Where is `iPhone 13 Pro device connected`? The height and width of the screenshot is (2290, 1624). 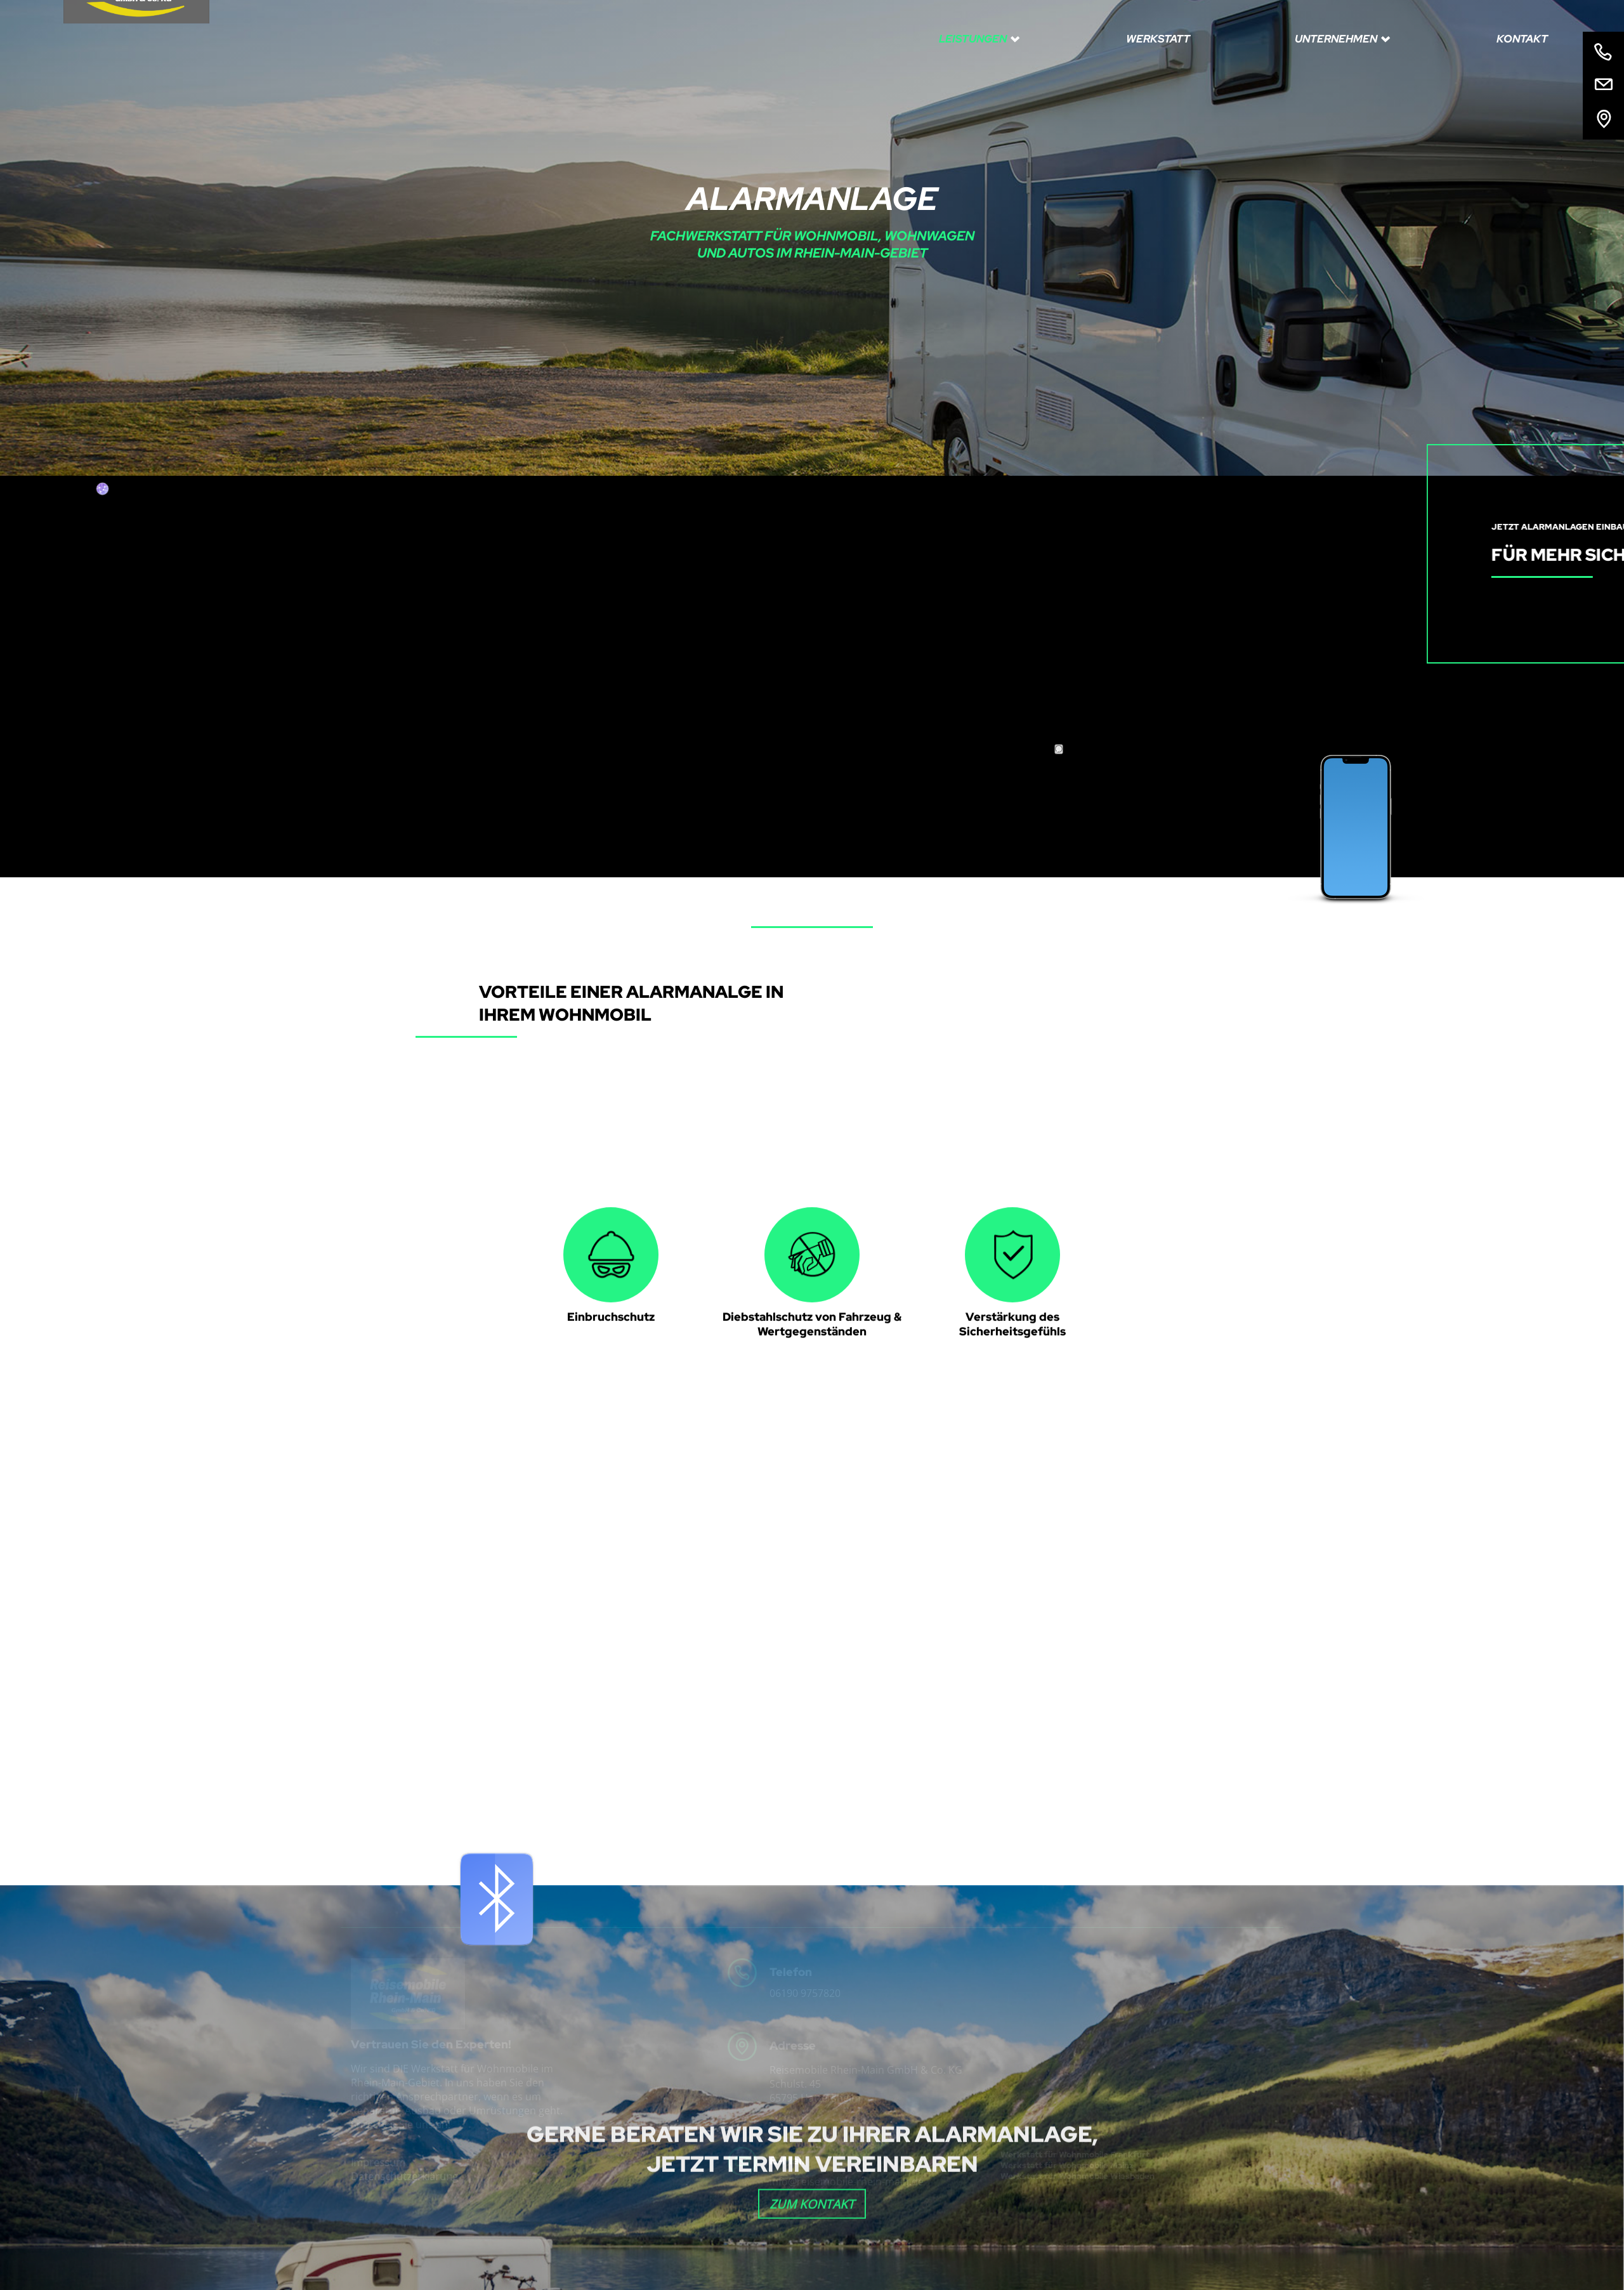 iPhone 13 Pro device connected is located at coordinates (1356, 830).